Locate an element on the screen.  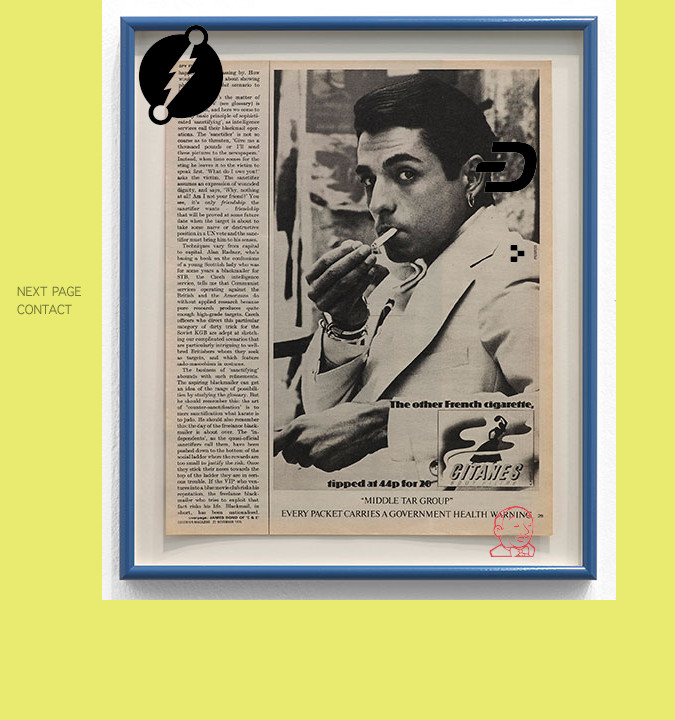
open replit is located at coordinates (517, 253).